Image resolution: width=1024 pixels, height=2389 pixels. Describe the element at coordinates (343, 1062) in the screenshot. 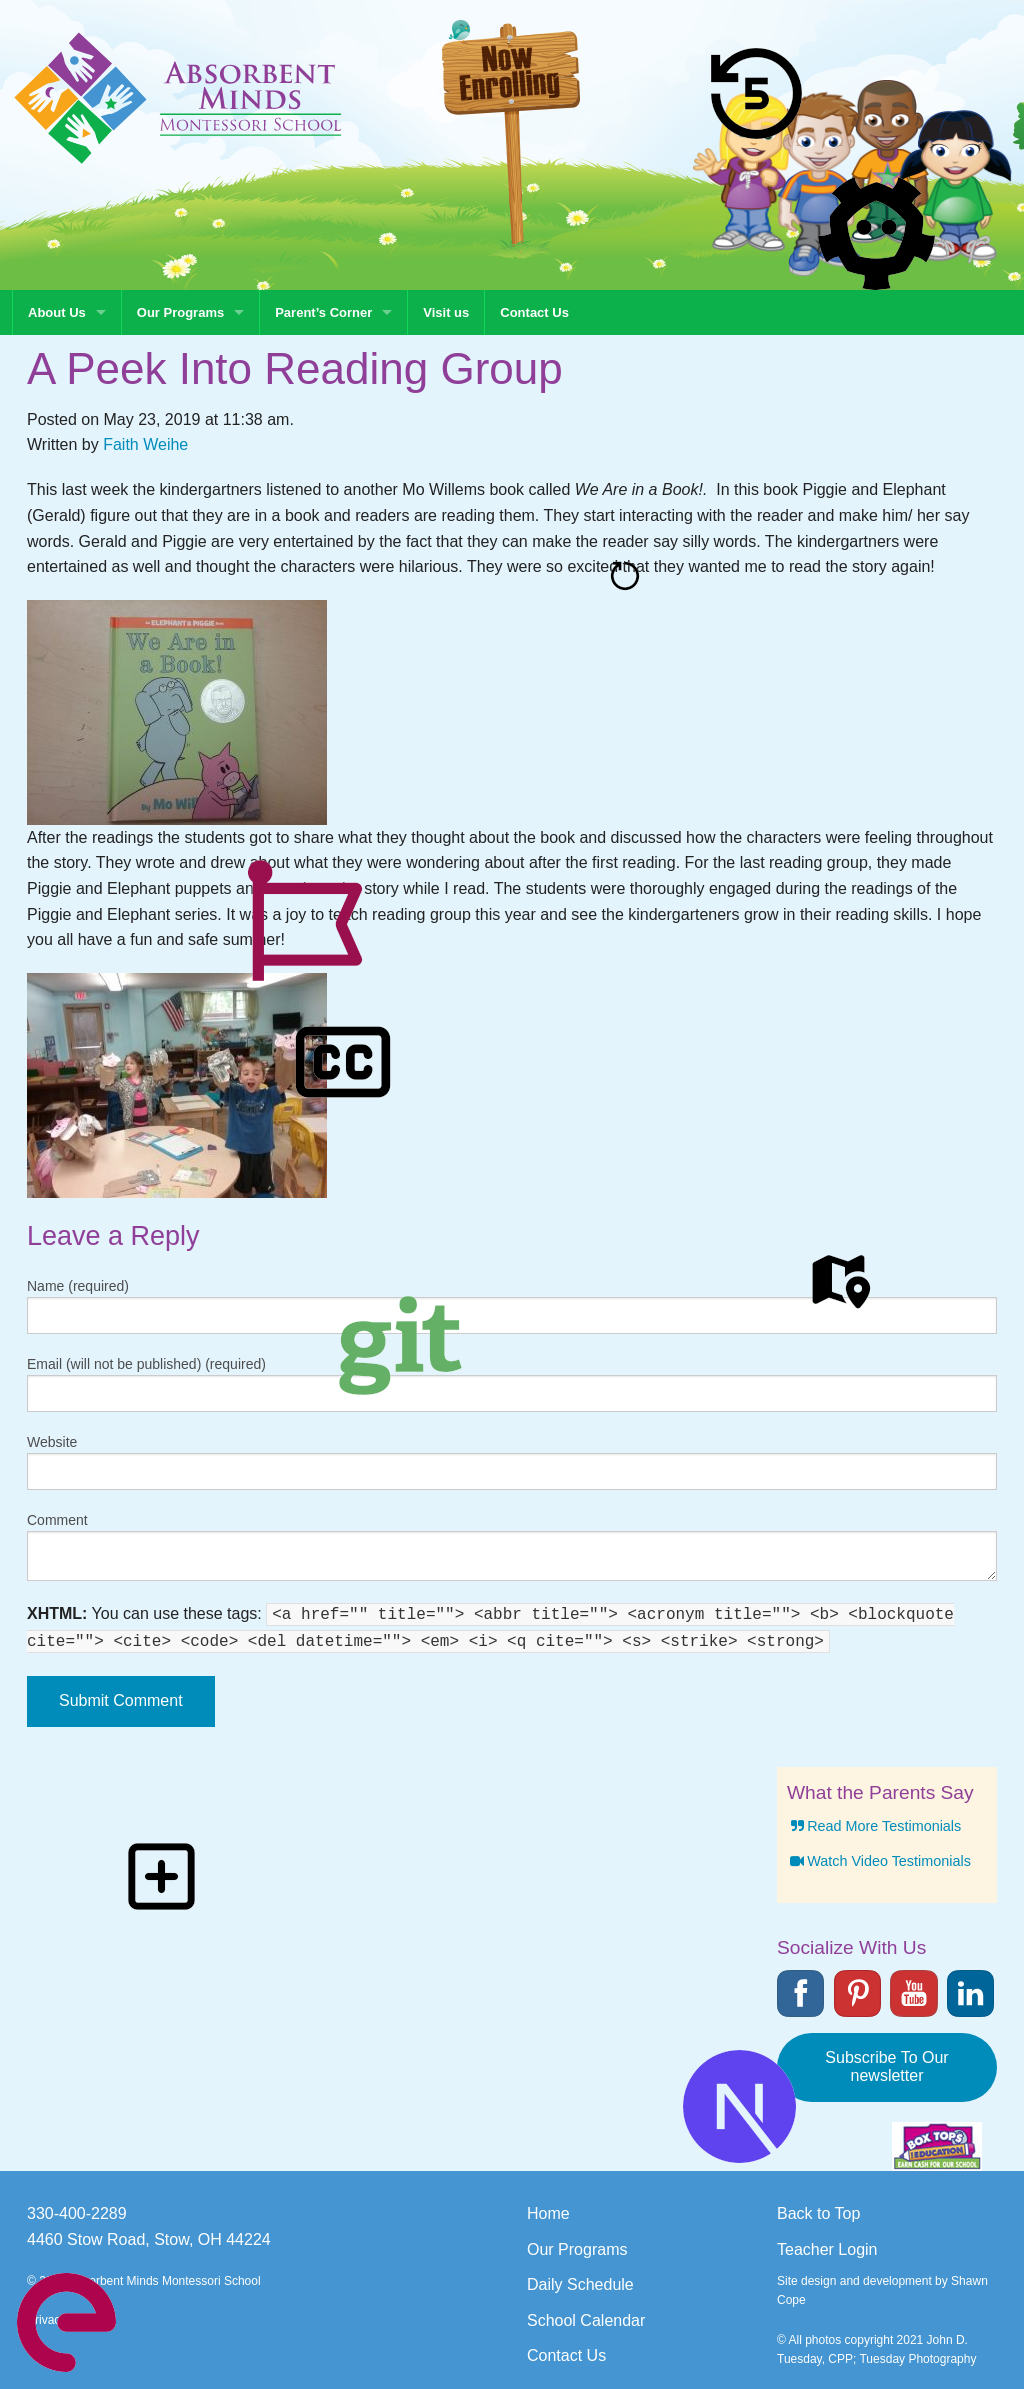

I see `enable closed captions for video content` at that location.